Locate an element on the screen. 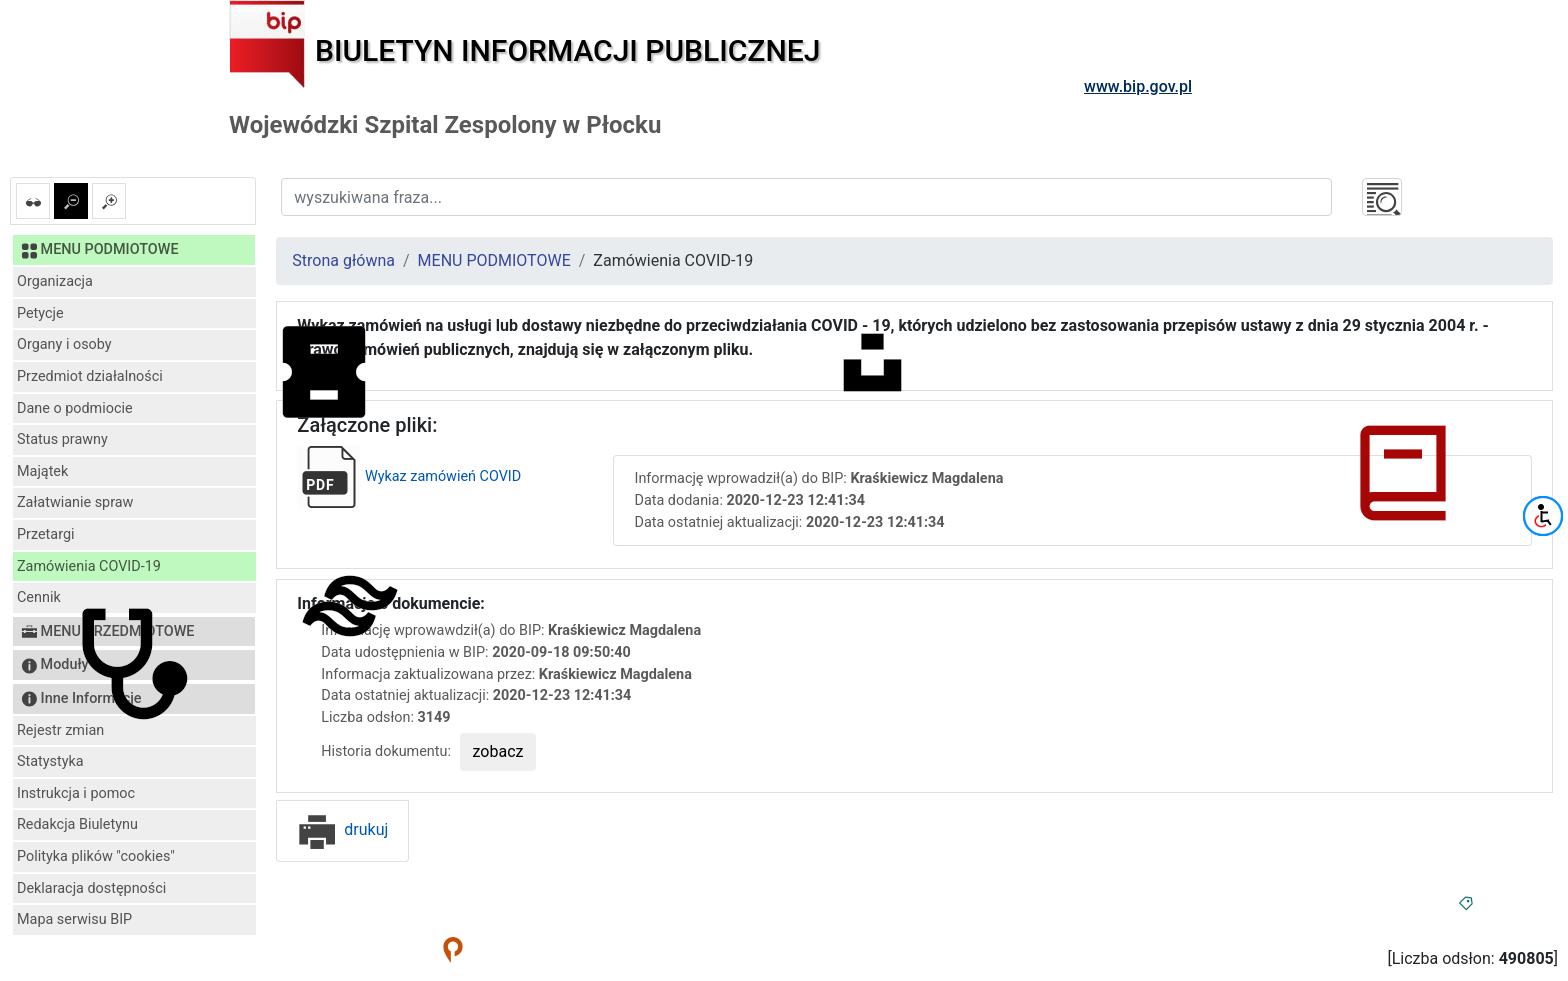 The height and width of the screenshot is (981, 1568). access health or medical features is located at coordinates (129, 661).